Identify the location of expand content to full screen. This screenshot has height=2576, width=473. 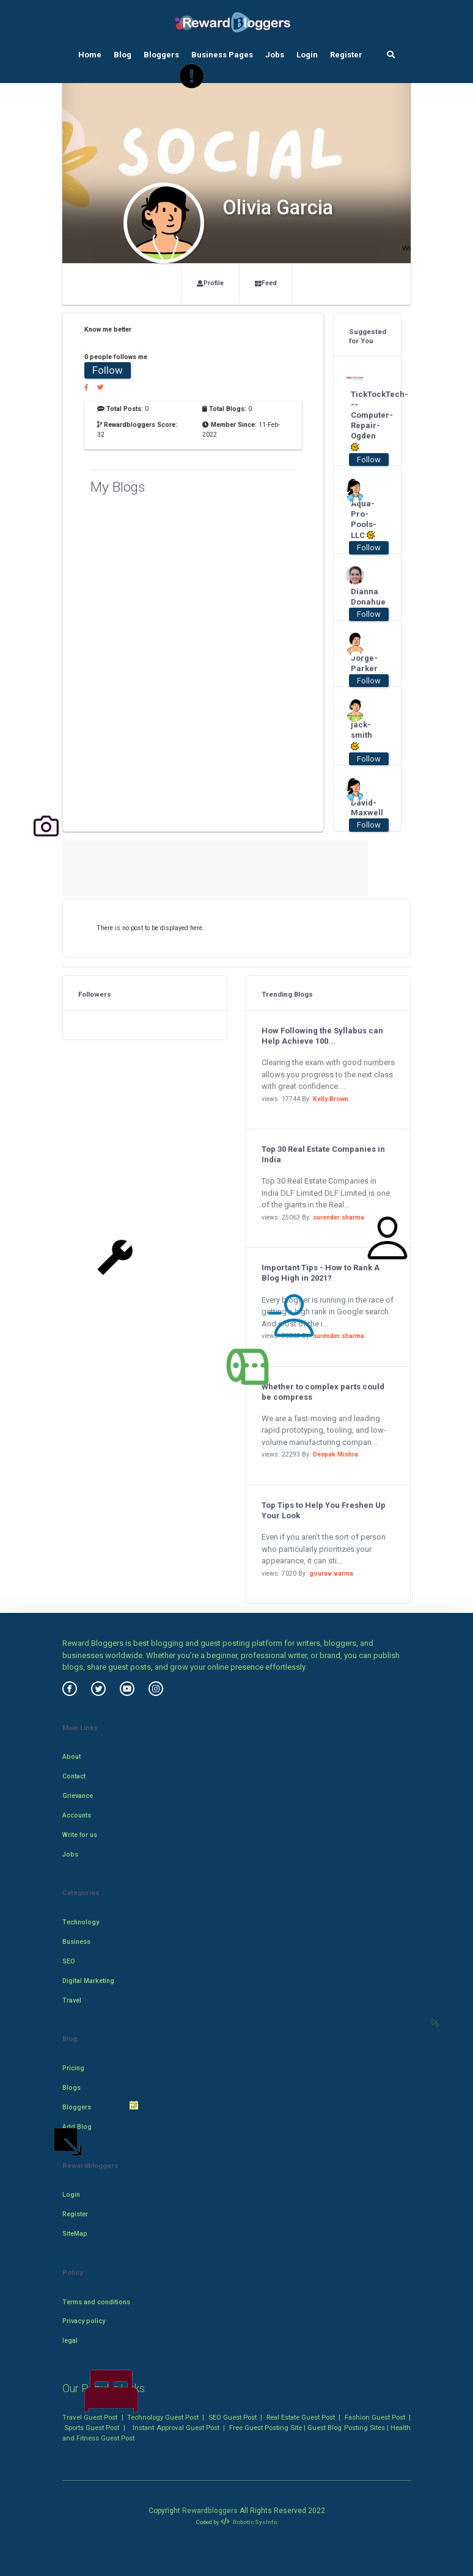
(68, 2142).